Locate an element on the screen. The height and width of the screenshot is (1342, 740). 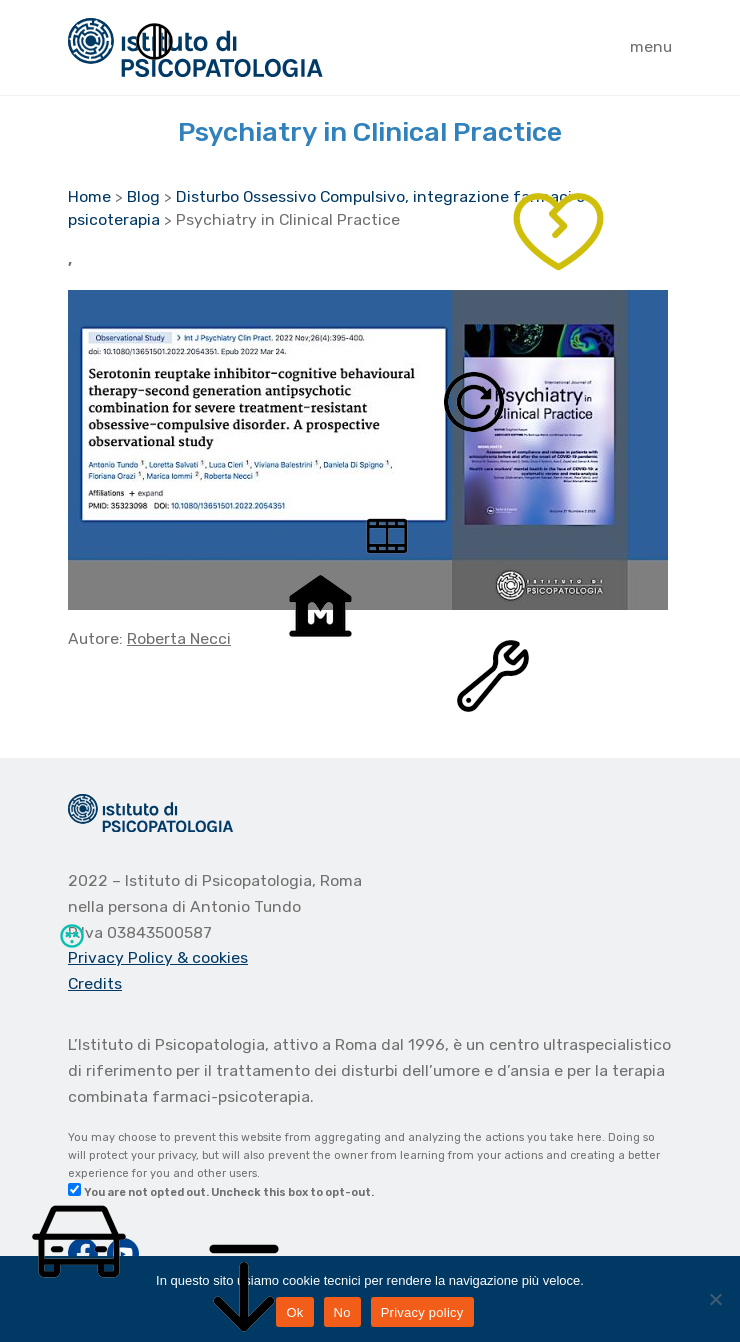
toggle between light and dark mode is located at coordinates (154, 41).